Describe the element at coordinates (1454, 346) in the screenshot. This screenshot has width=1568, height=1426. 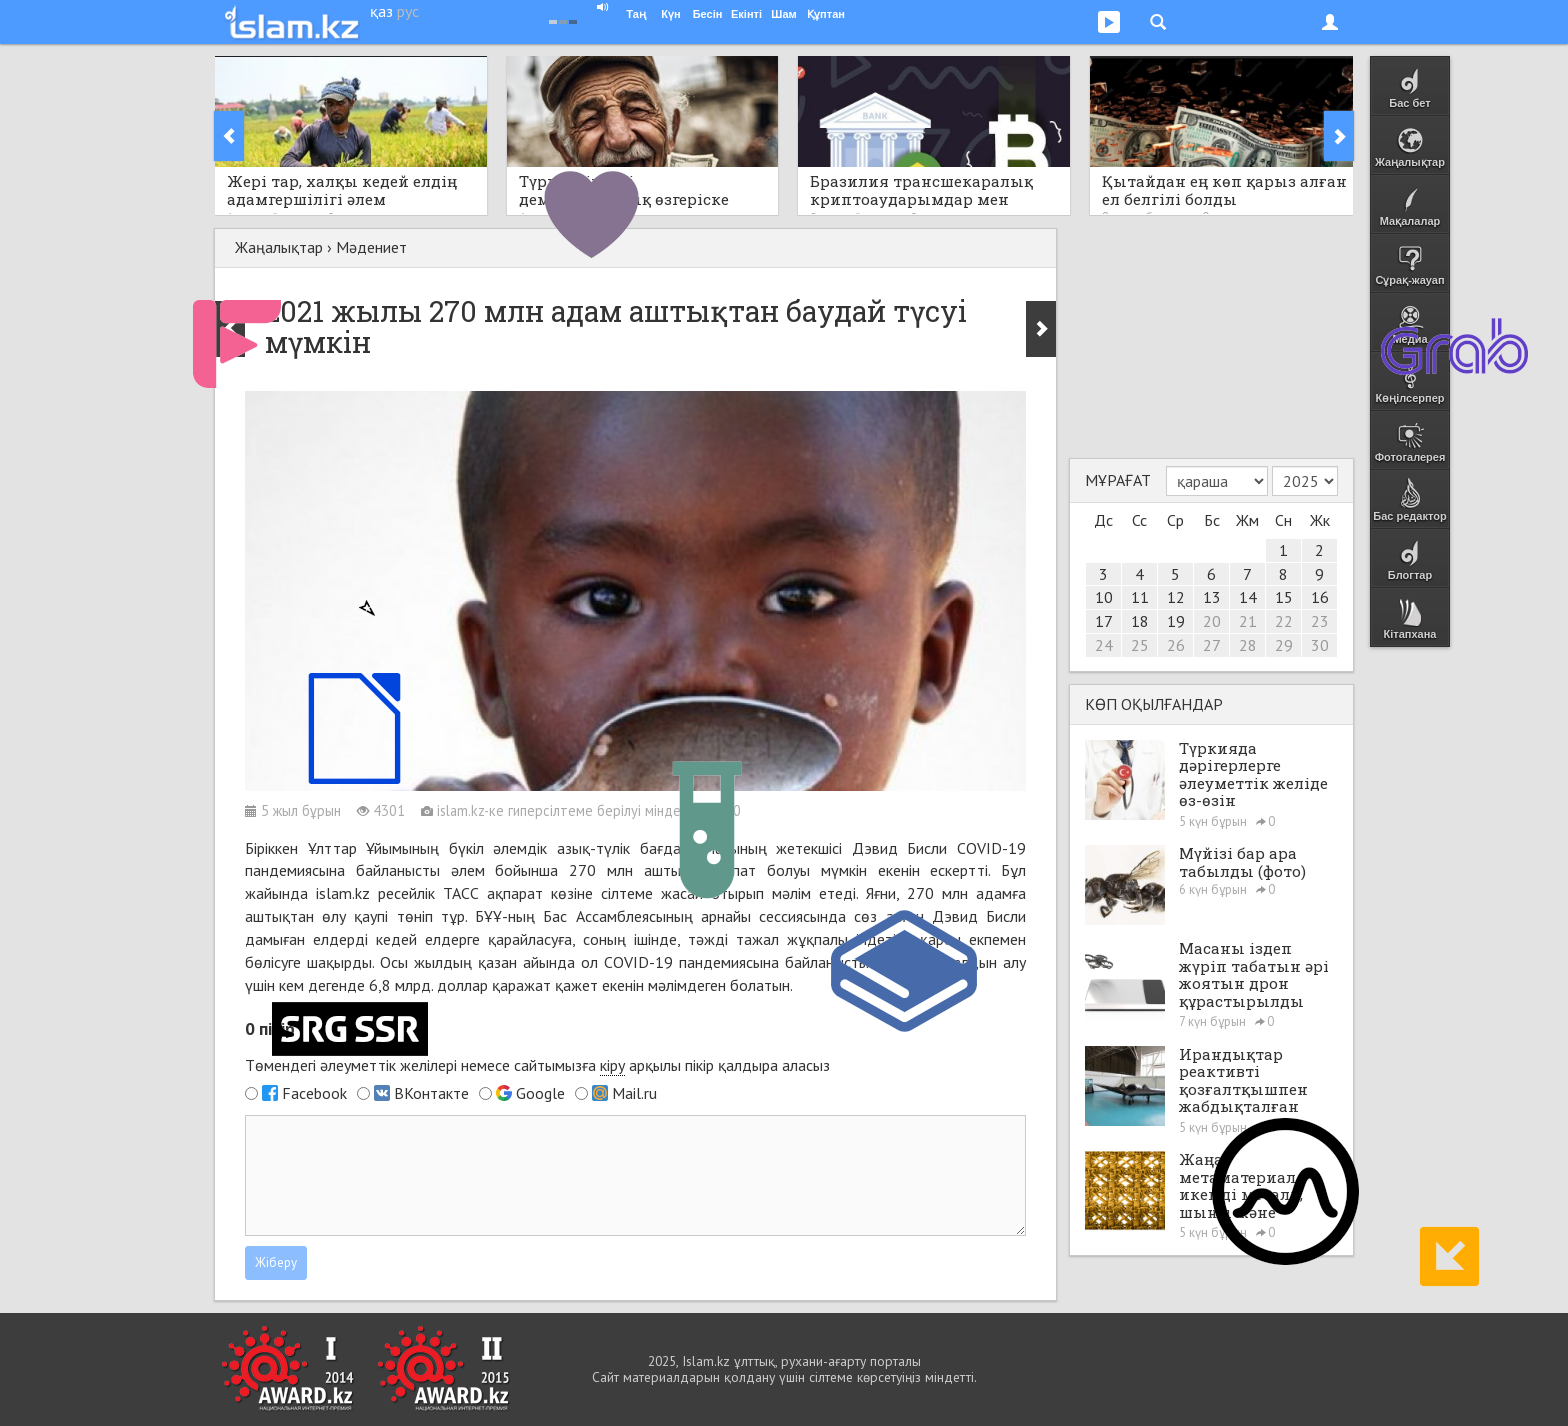
I see `open the Grab app` at that location.